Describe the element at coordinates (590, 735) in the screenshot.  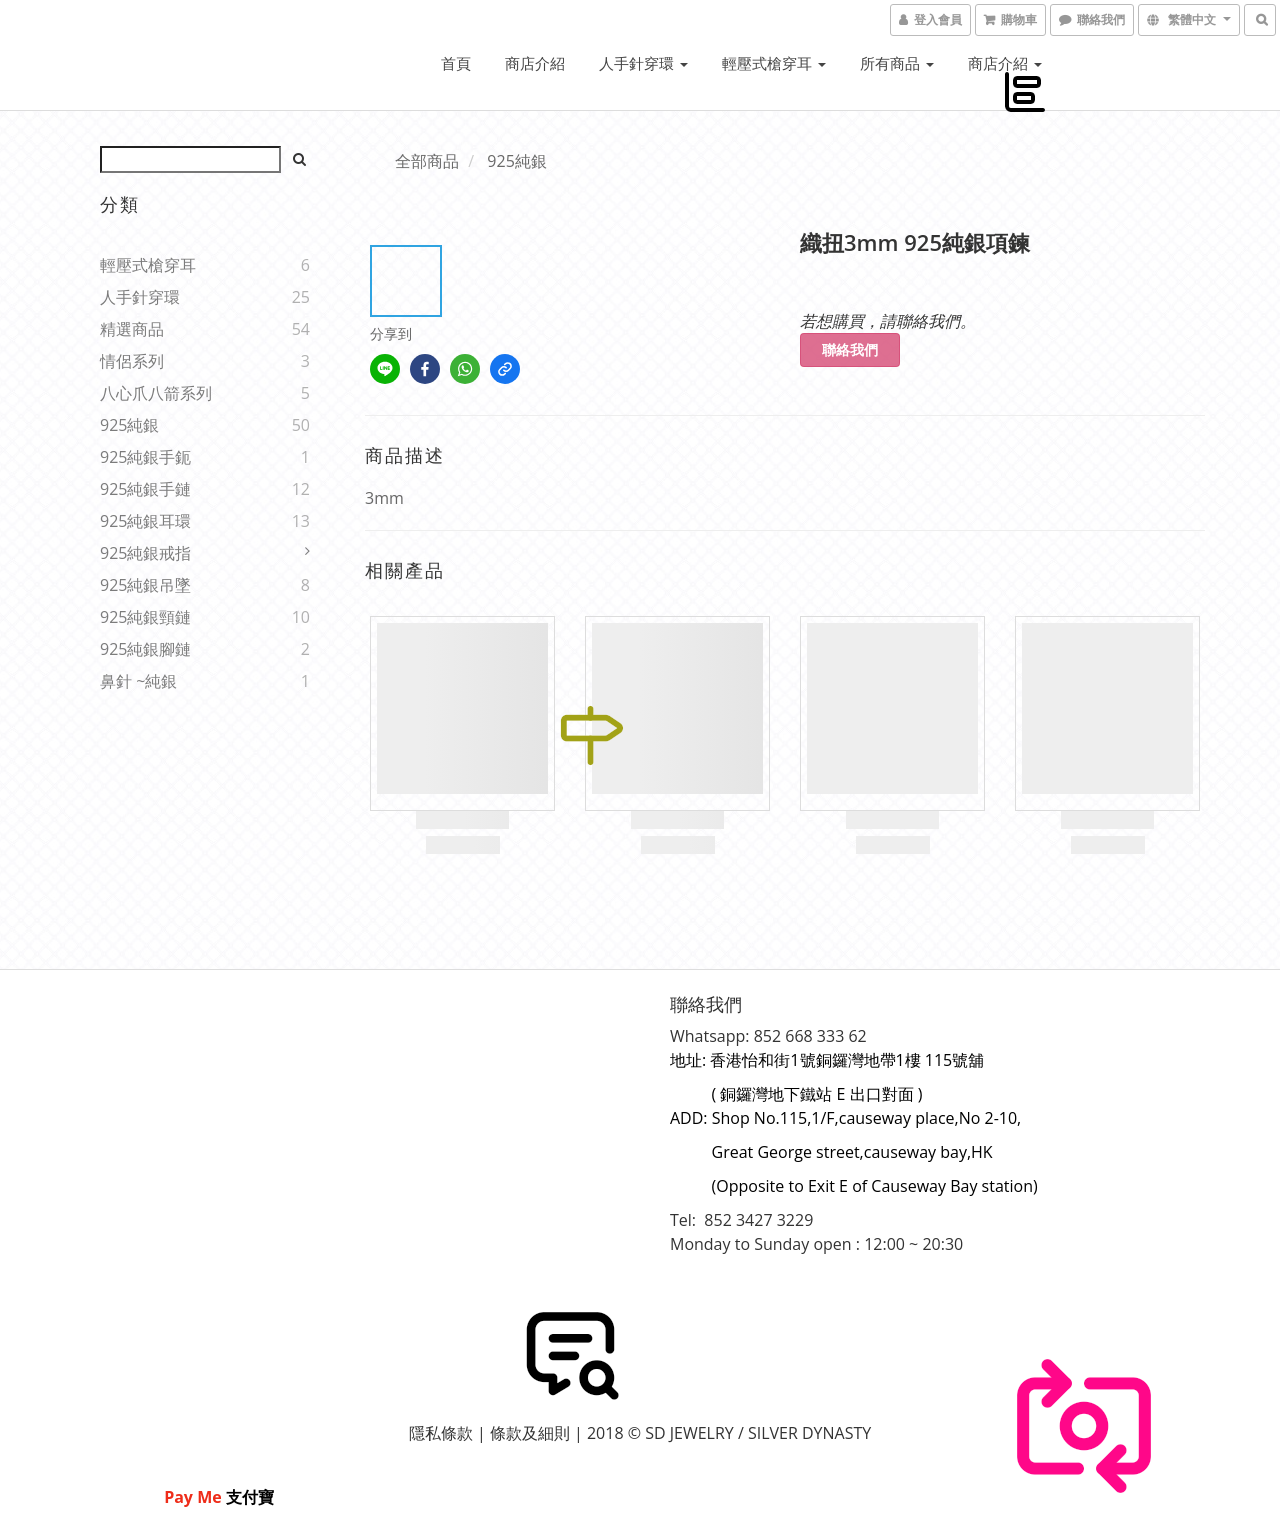
I see `navigate to project milestones` at that location.